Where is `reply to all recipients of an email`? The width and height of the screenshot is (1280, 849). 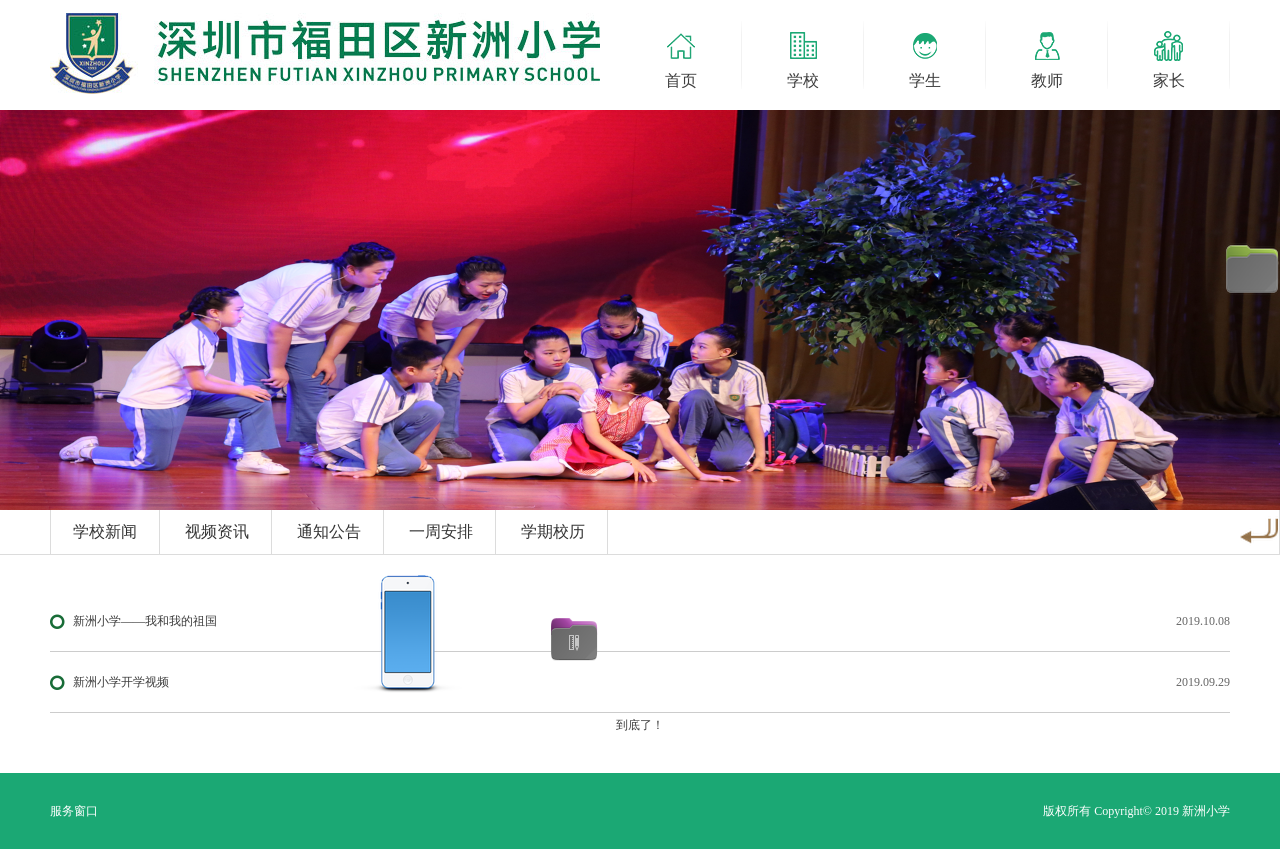 reply to all recipients of an email is located at coordinates (1258, 528).